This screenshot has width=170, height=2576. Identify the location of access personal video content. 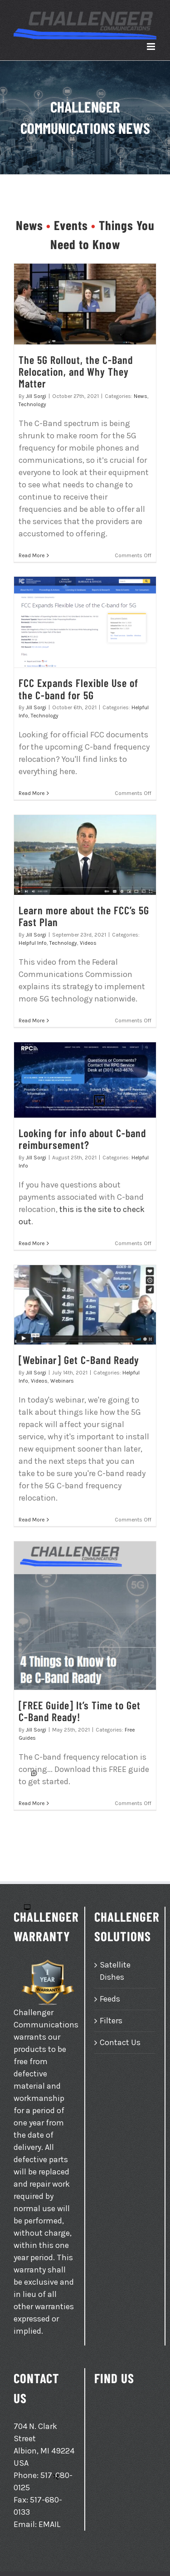
(27, 1907).